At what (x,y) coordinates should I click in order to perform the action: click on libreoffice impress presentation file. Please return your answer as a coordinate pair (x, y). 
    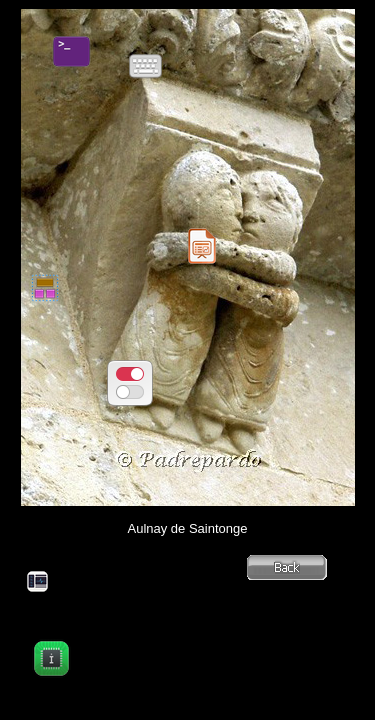
    Looking at the image, I should click on (202, 246).